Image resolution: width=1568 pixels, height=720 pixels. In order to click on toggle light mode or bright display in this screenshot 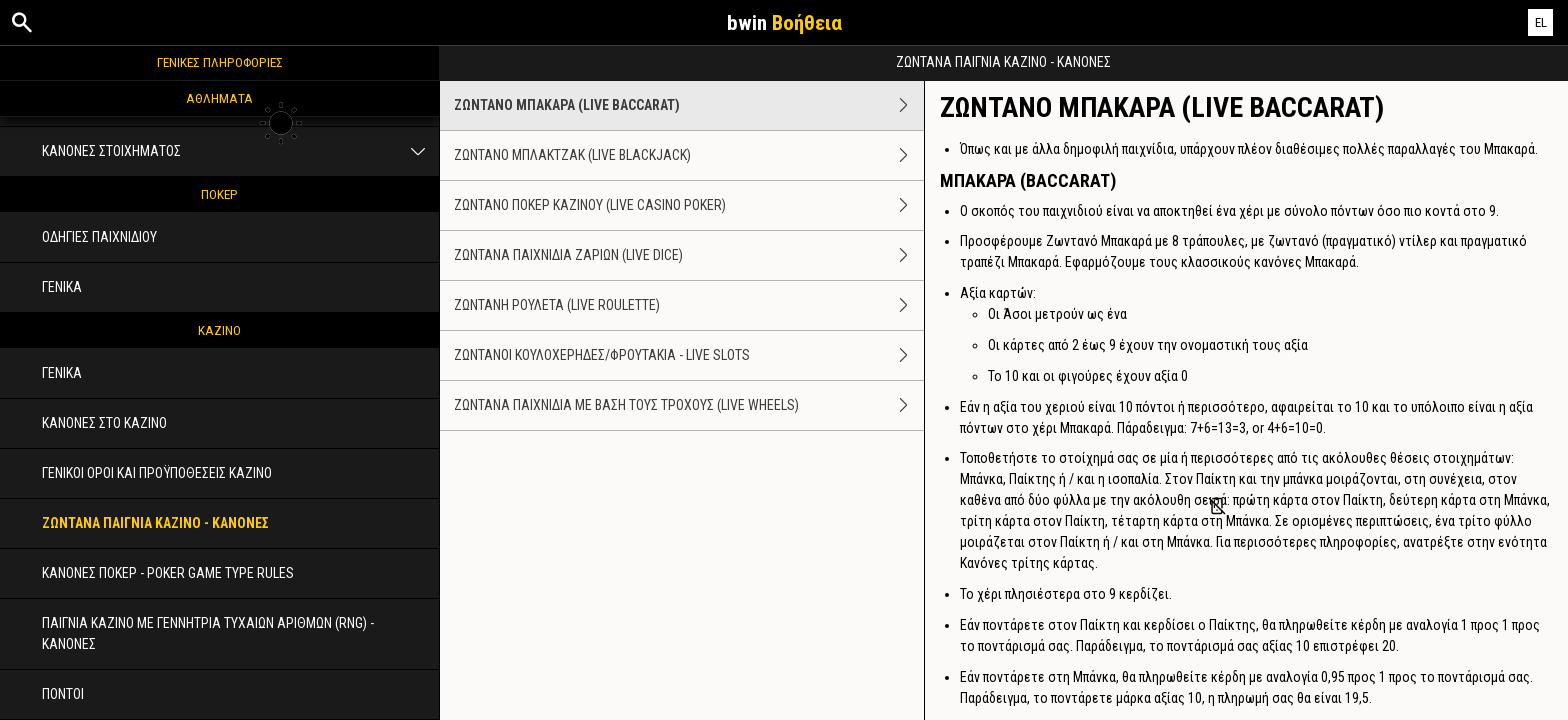, I will do `click(281, 124)`.